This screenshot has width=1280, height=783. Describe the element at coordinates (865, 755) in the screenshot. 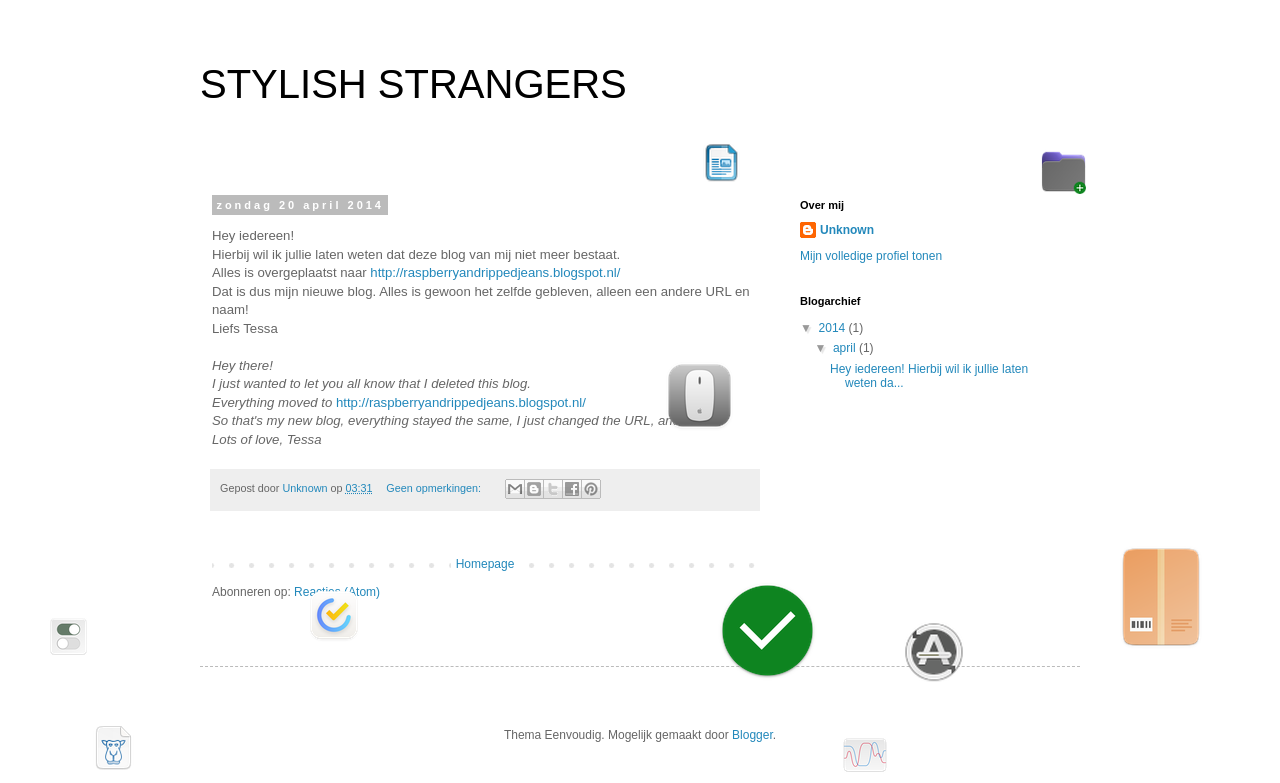

I see `open power statistics application` at that location.